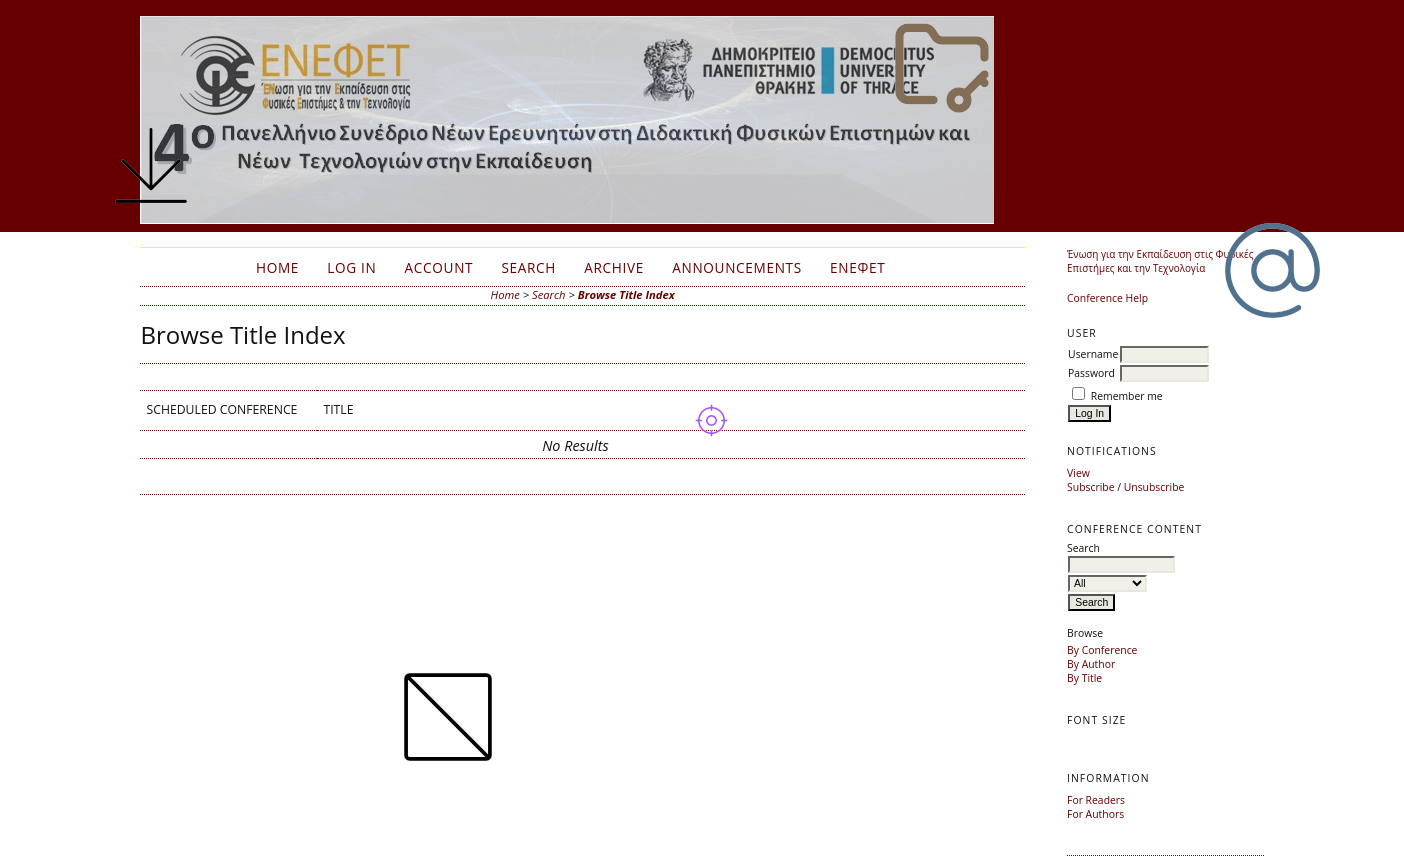  I want to click on placeholder for missing or unloaded image content, so click(448, 717).